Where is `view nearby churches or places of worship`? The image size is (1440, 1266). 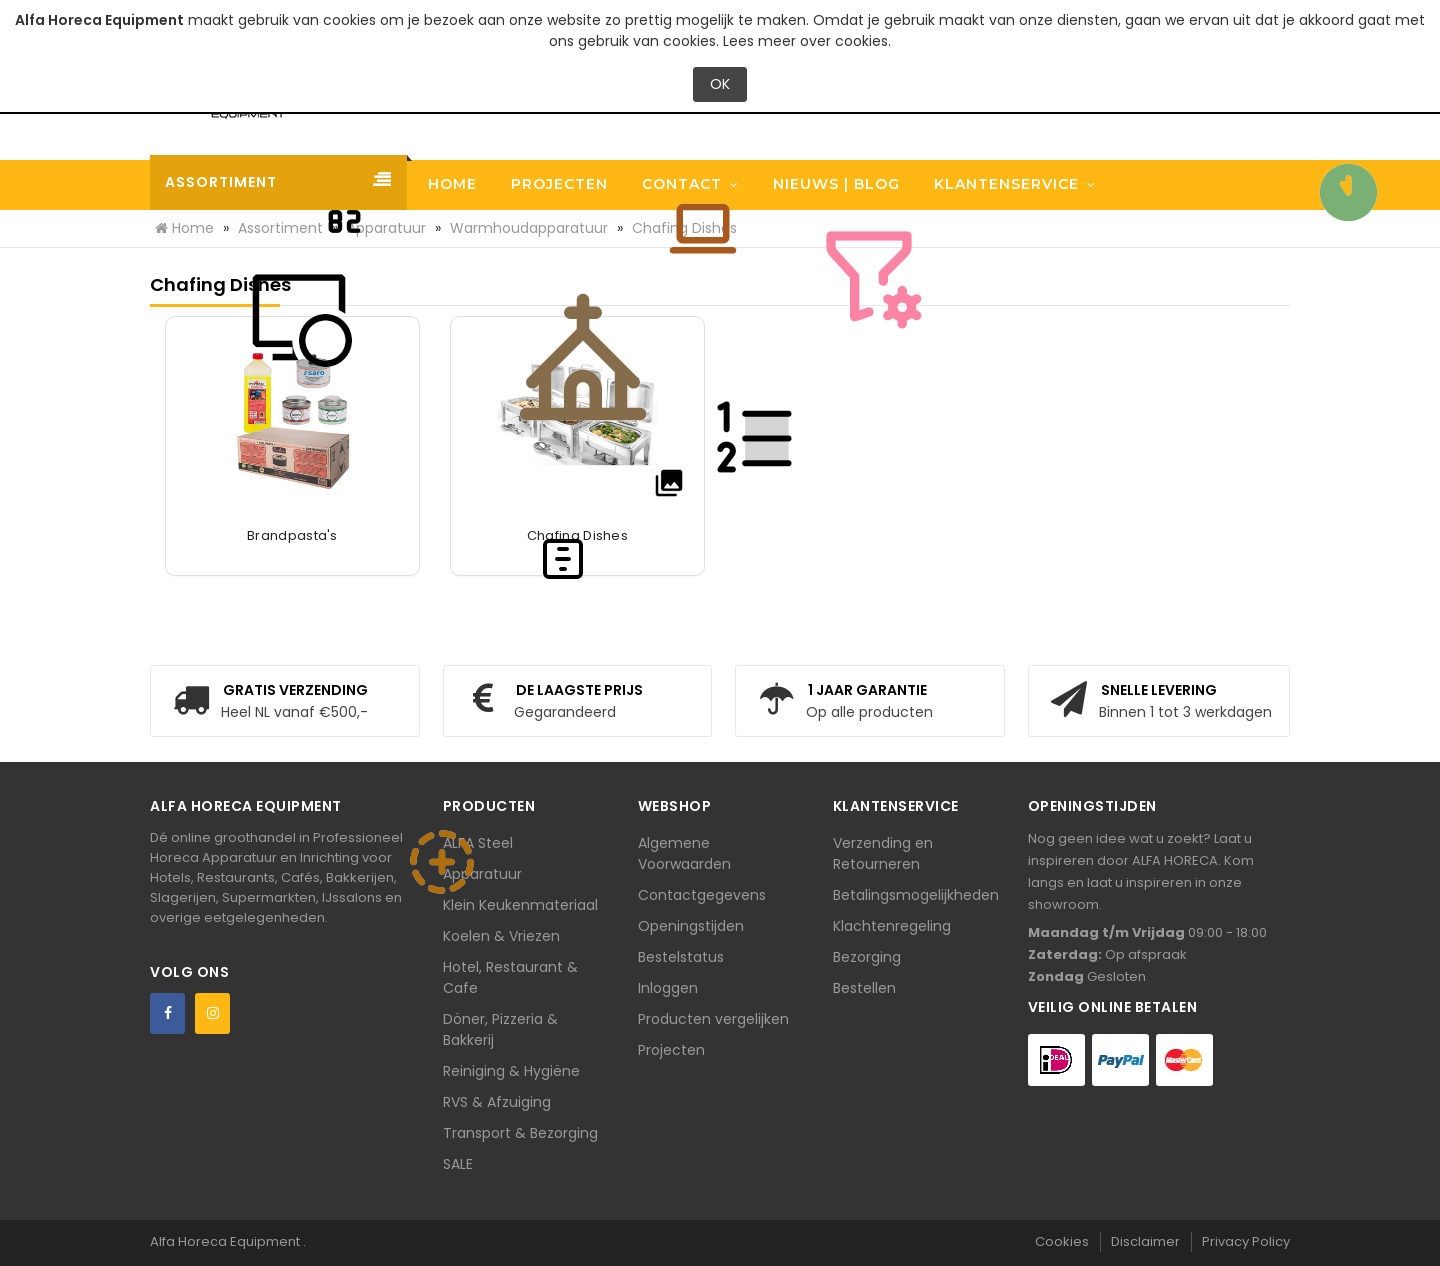 view nearby churches or places of worship is located at coordinates (583, 357).